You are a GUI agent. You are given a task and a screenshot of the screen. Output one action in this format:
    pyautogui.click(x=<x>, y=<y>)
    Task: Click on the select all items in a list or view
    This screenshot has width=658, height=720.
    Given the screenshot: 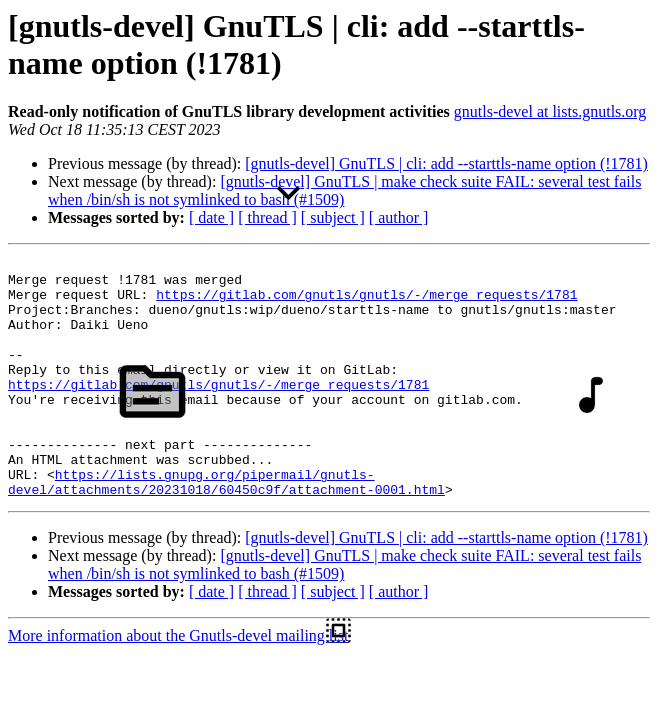 What is the action you would take?
    pyautogui.click(x=338, y=630)
    